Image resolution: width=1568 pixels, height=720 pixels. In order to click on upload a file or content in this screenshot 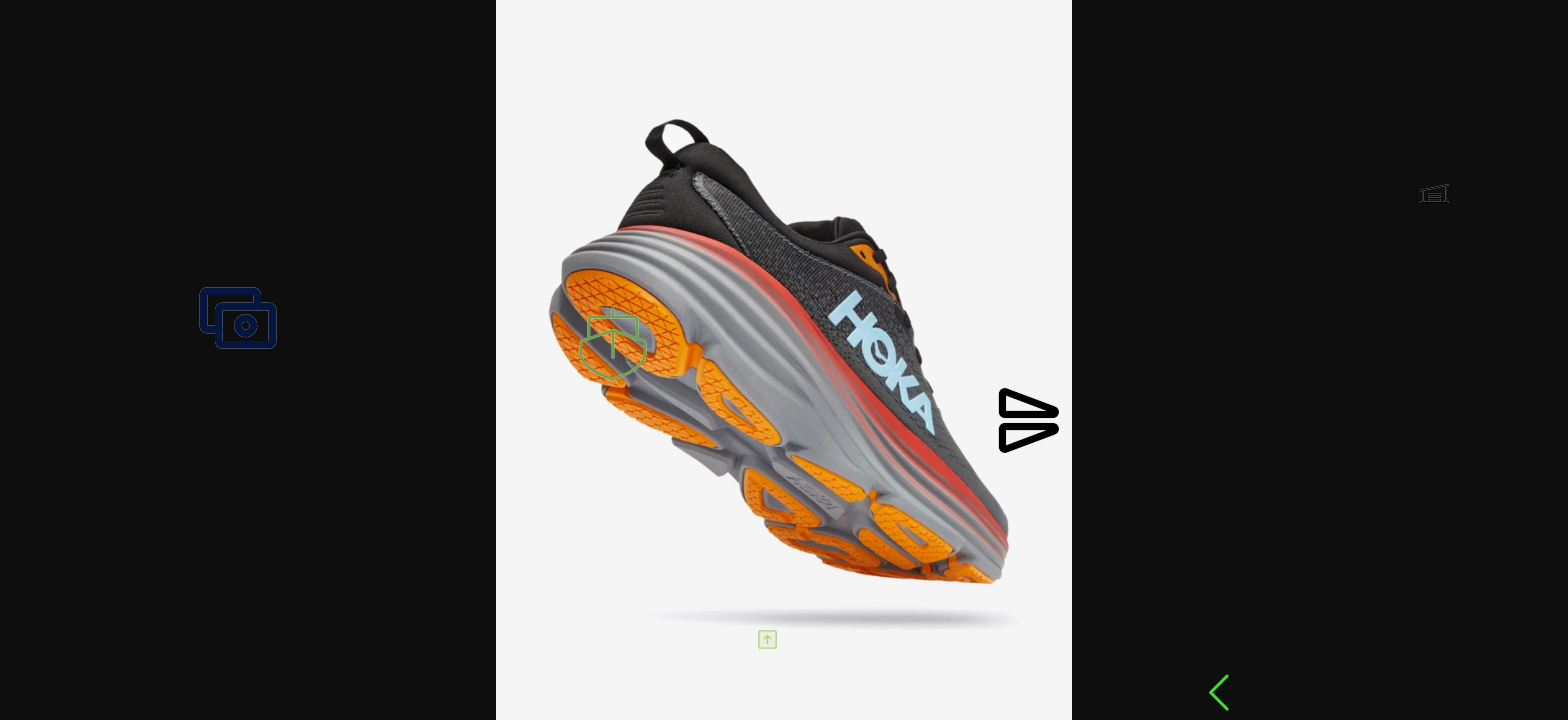, I will do `click(767, 639)`.